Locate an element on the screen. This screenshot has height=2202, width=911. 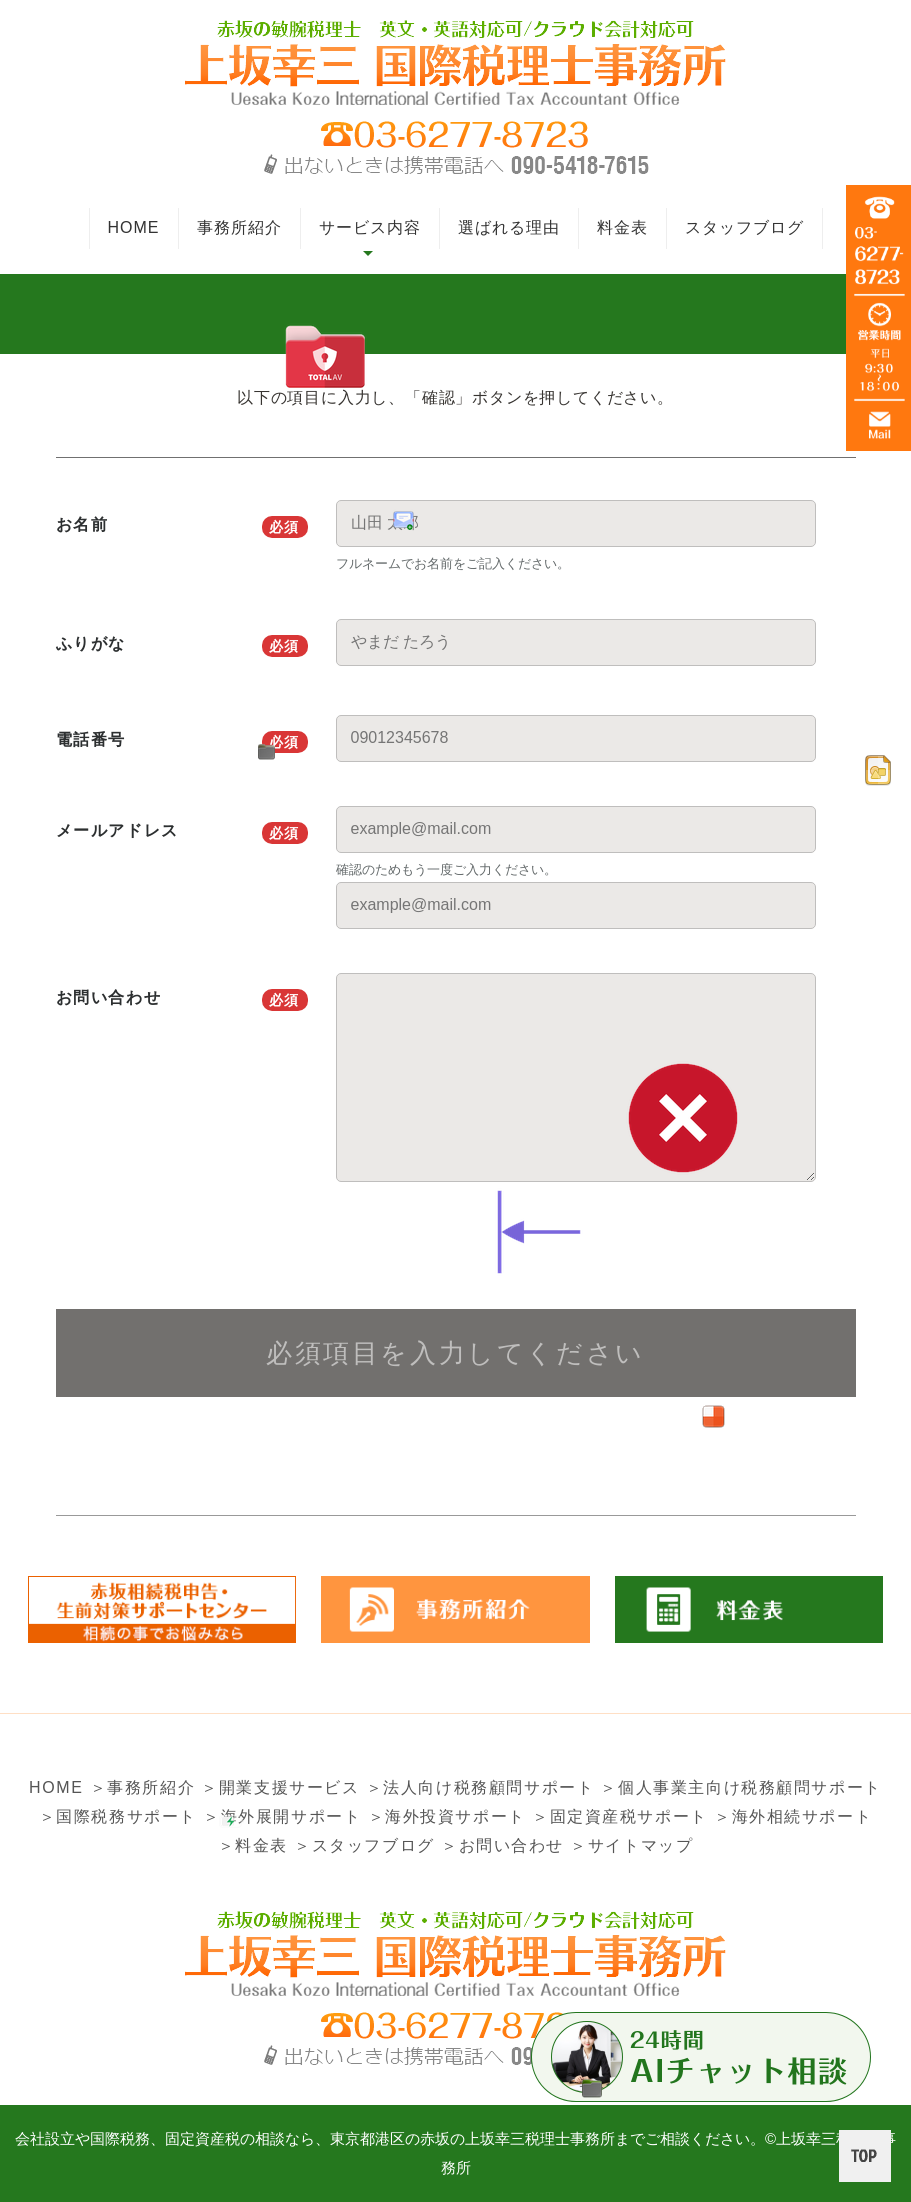
switch to the top-left workspace is located at coordinates (713, 1416).